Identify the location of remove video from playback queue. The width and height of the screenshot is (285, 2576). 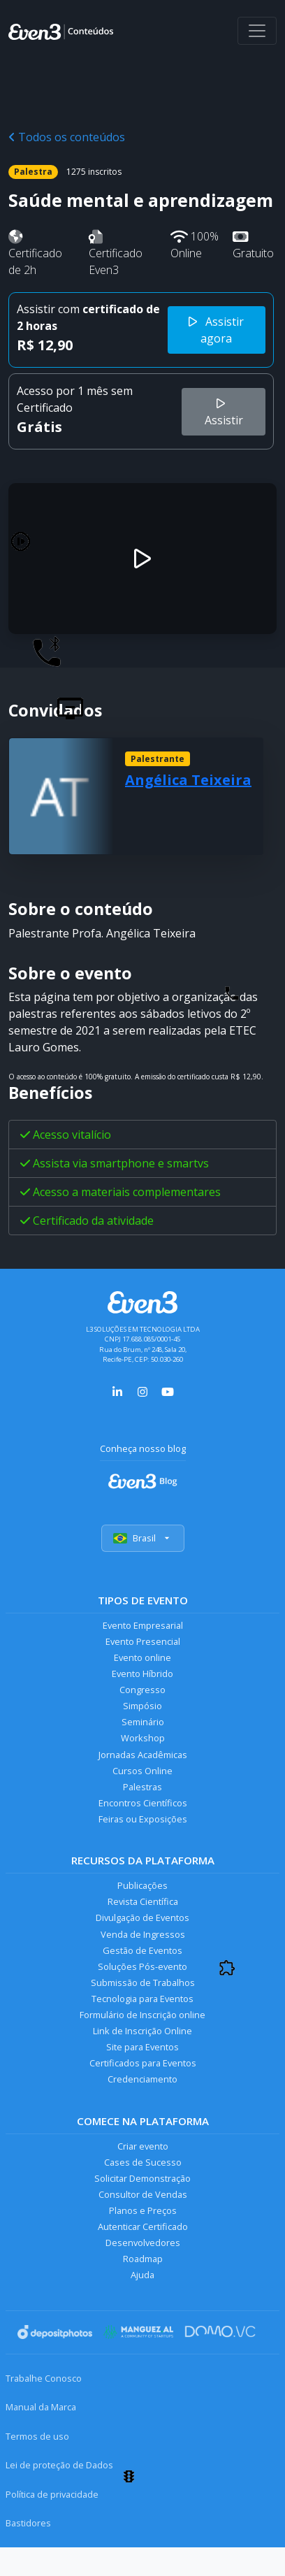
(70, 708).